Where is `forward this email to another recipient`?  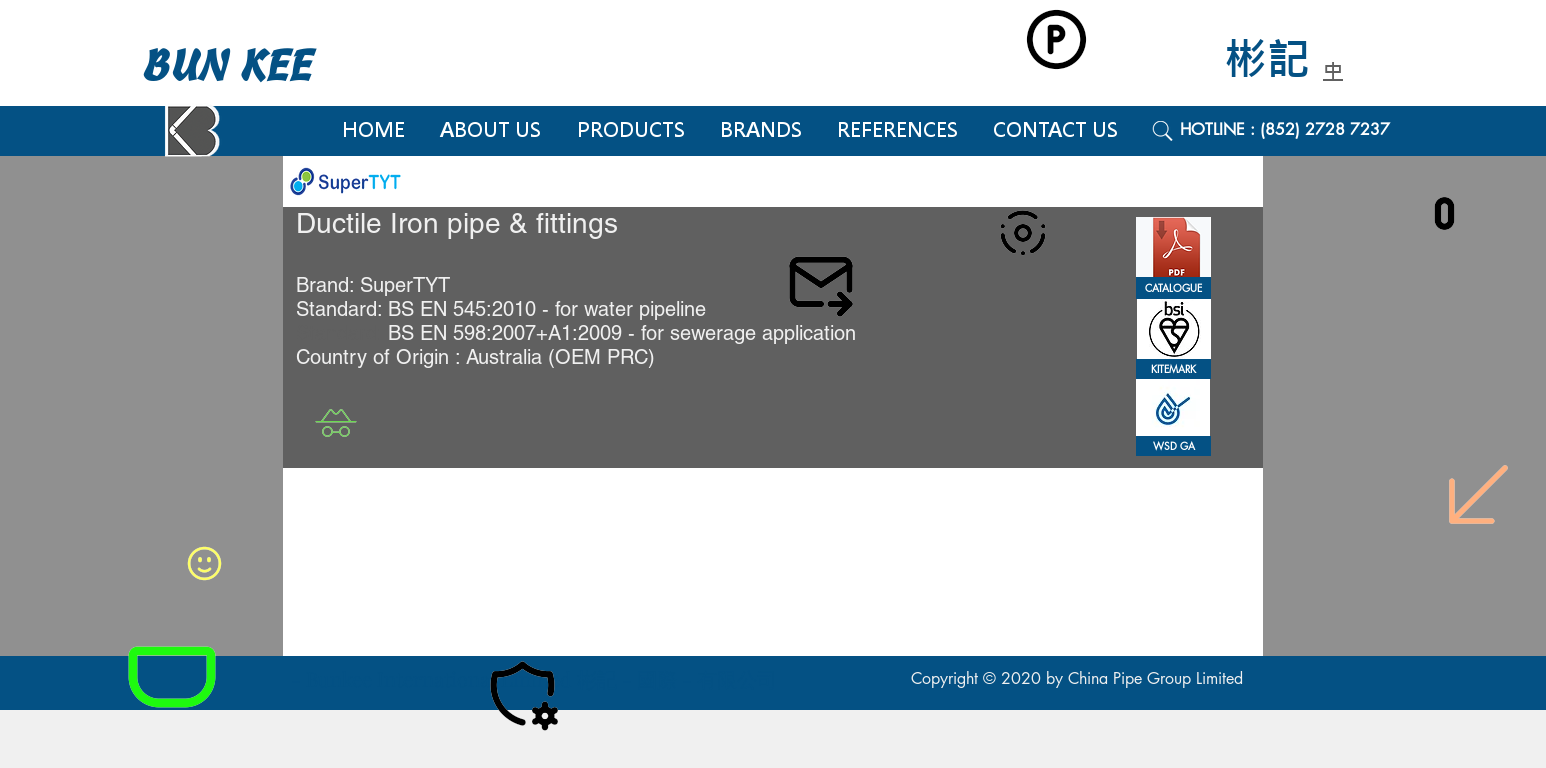
forward this email to another recipient is located at coordinates (821, 285).